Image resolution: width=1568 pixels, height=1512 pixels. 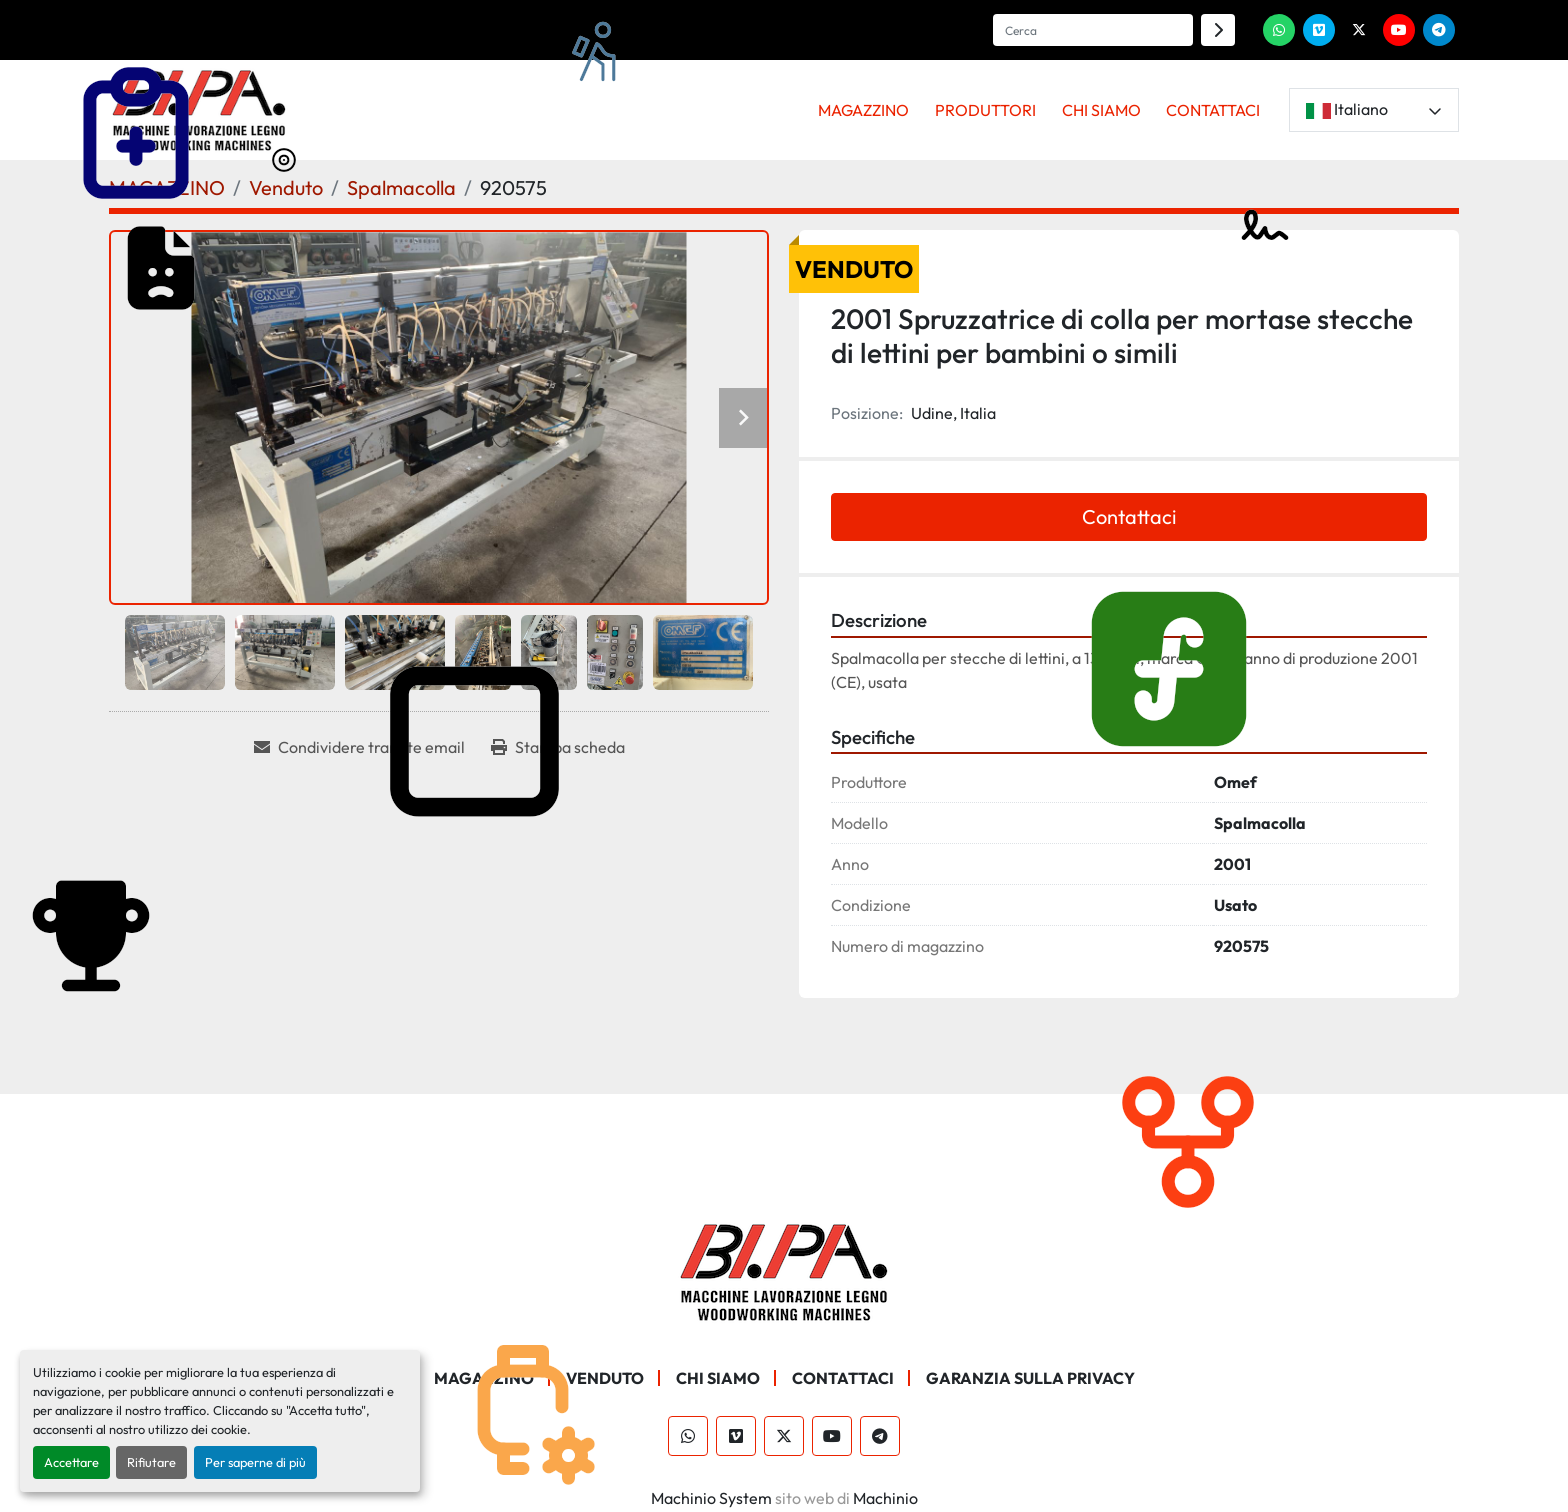 What do you see at coordinates (474, 741) in the screenshot?
I see `crop image to 5:4 aspect ratio` at bounding box center [474, 741].